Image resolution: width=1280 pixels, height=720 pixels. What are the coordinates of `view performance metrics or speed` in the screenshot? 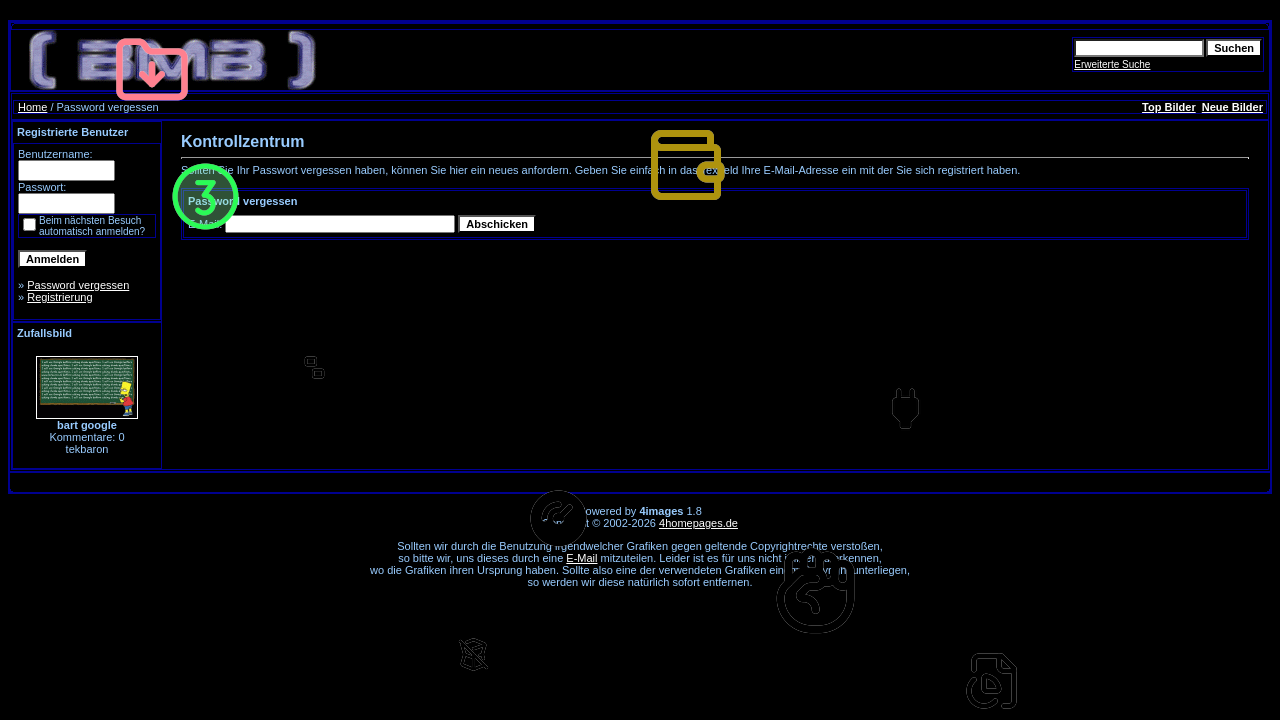 It's located at (558, 518).